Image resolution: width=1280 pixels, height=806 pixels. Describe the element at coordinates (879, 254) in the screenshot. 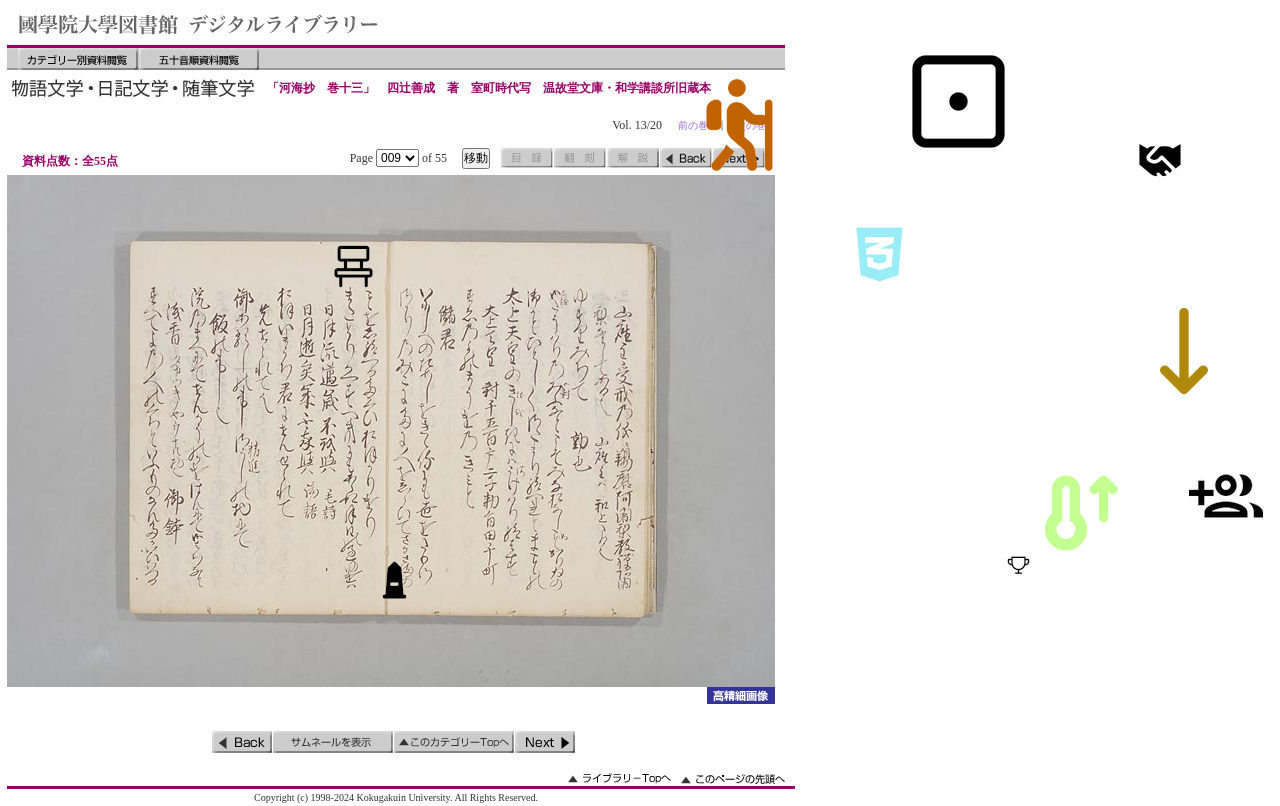

I see `indicates CSS3 styling or stylesheet functionality` at that location.